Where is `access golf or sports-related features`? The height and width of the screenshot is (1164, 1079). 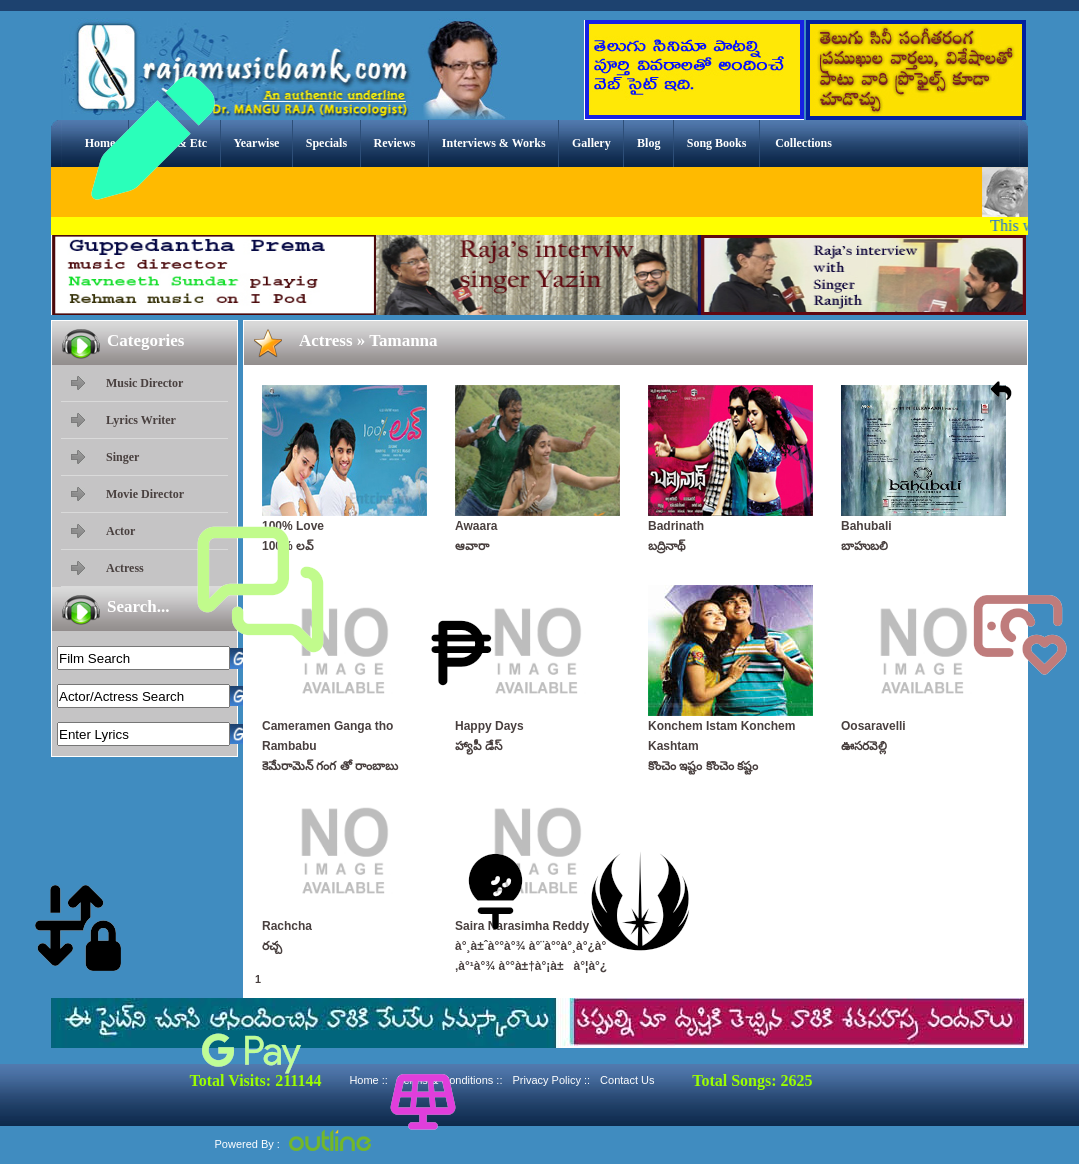
access golf or sports-related features is located at coordinates (495, 889).